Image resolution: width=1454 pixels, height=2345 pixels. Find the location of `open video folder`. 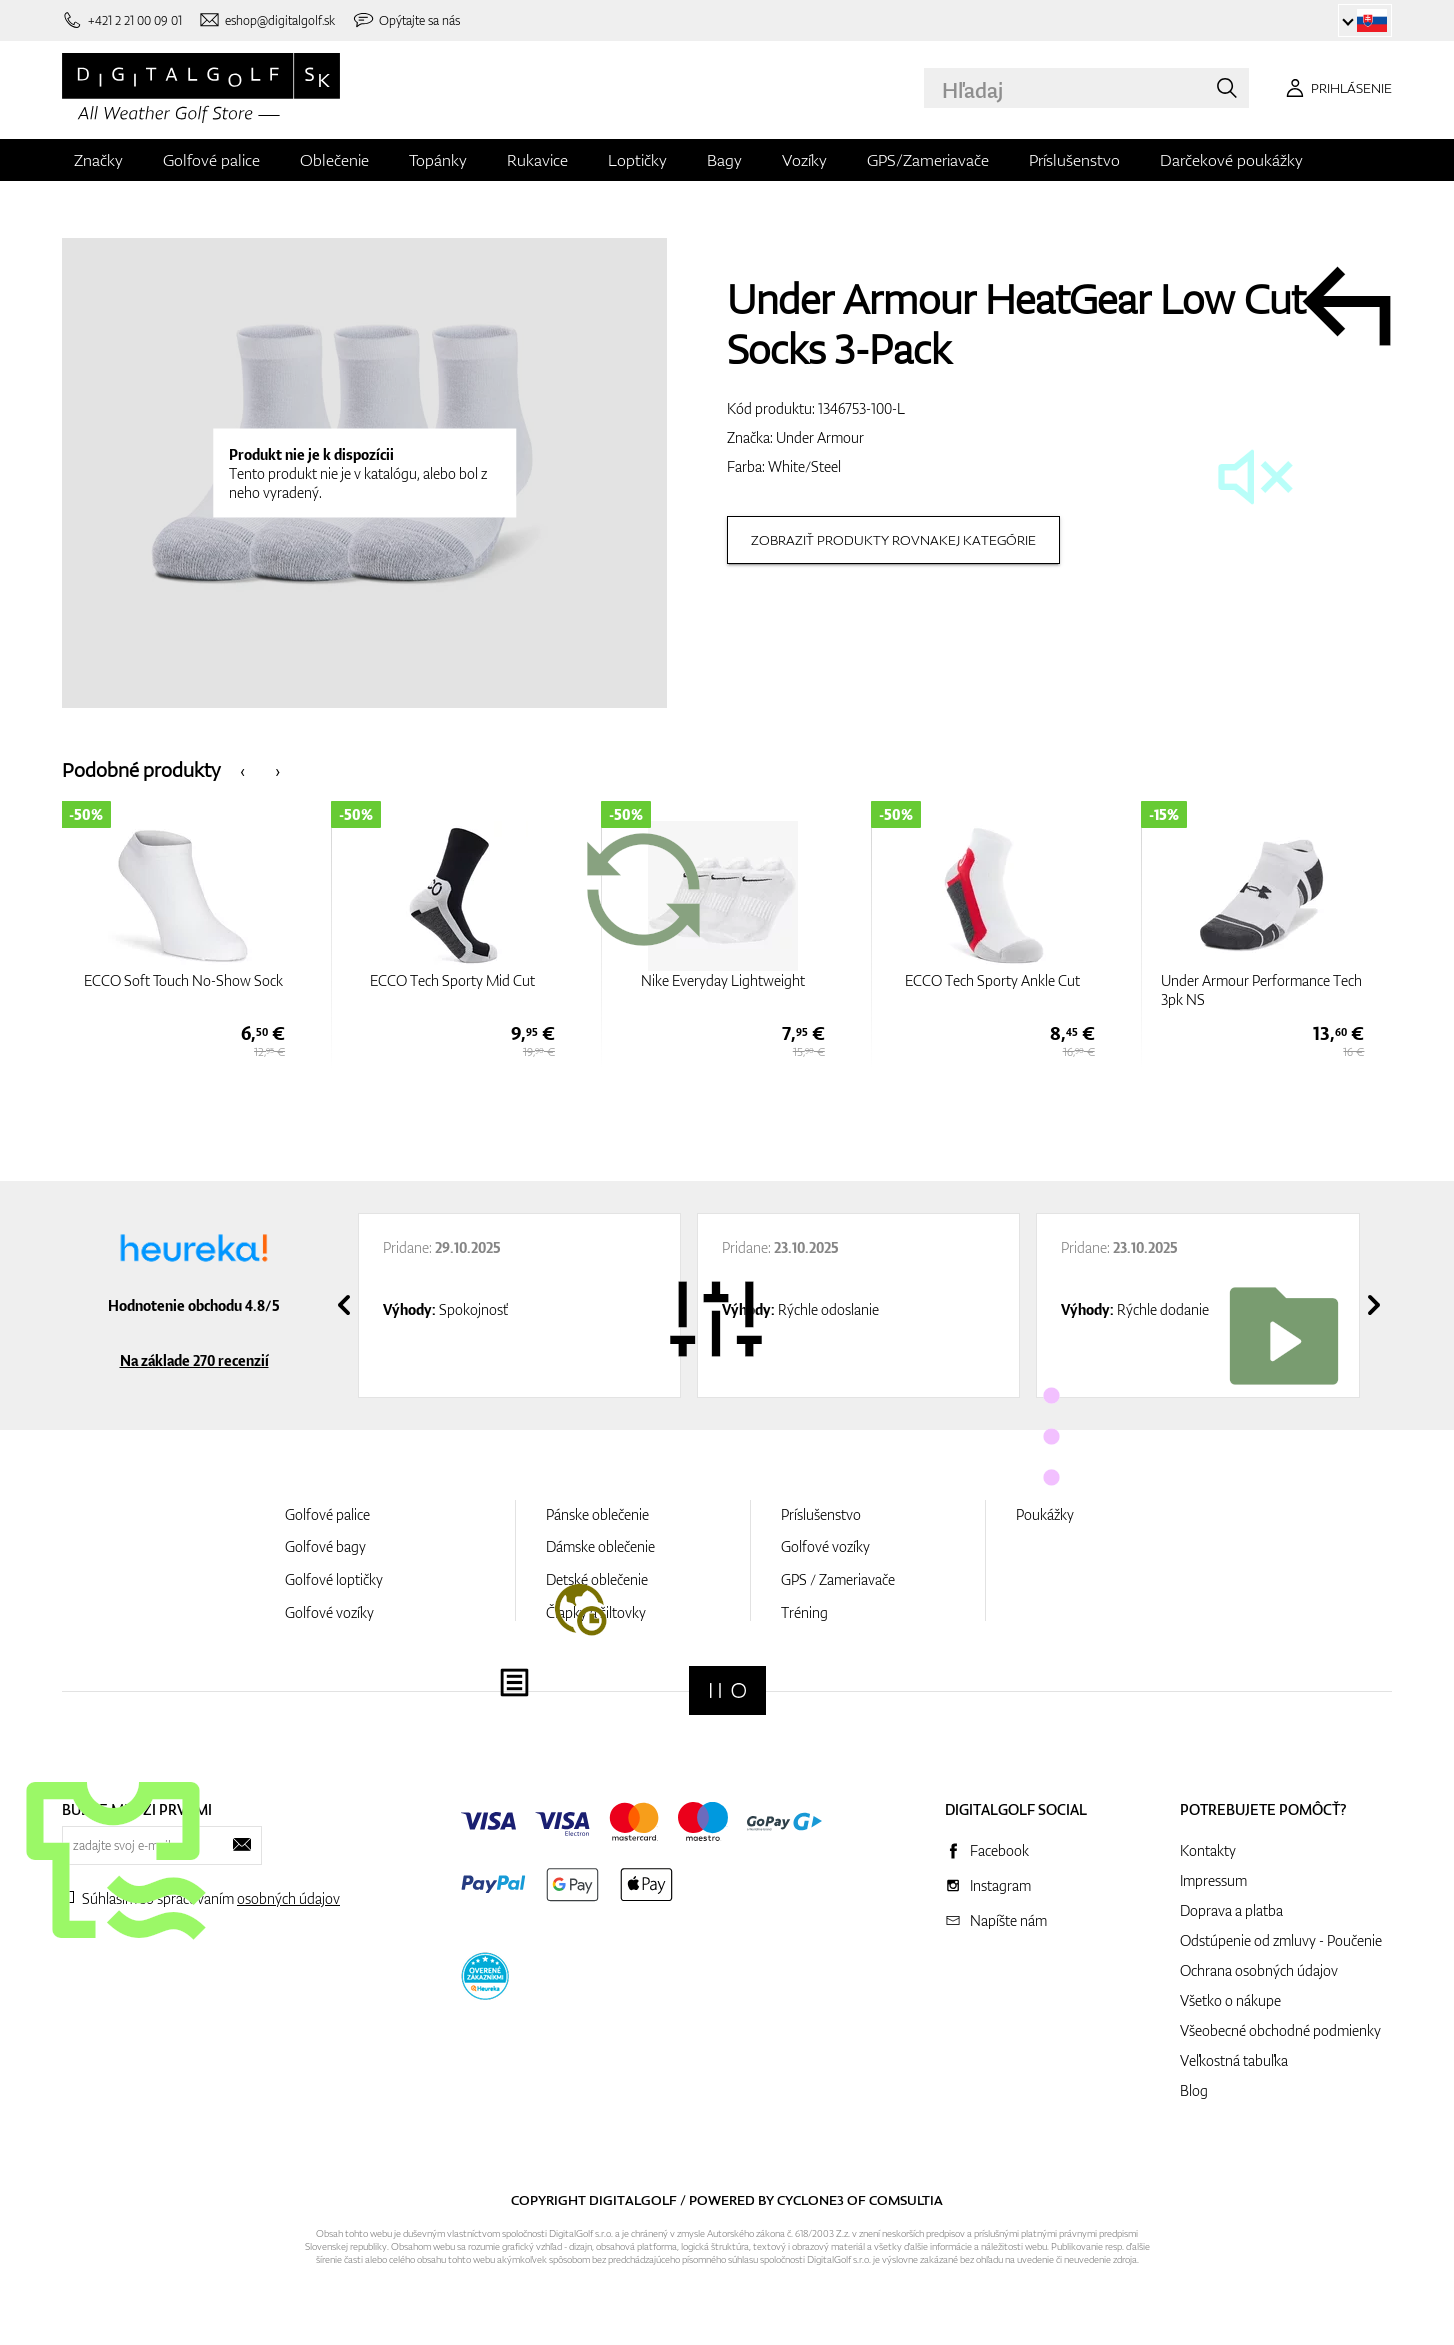

open video folder is located at coordinates (1284, 1336).